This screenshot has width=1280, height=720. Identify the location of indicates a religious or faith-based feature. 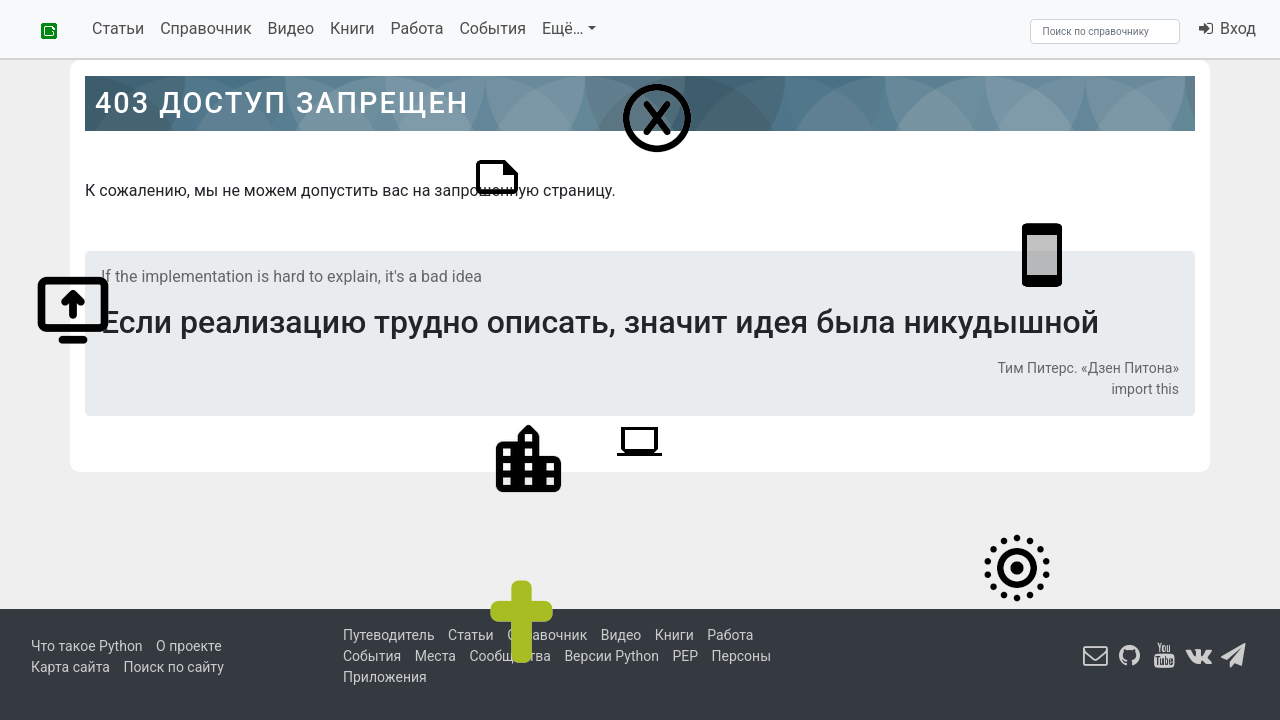
(521, 621).